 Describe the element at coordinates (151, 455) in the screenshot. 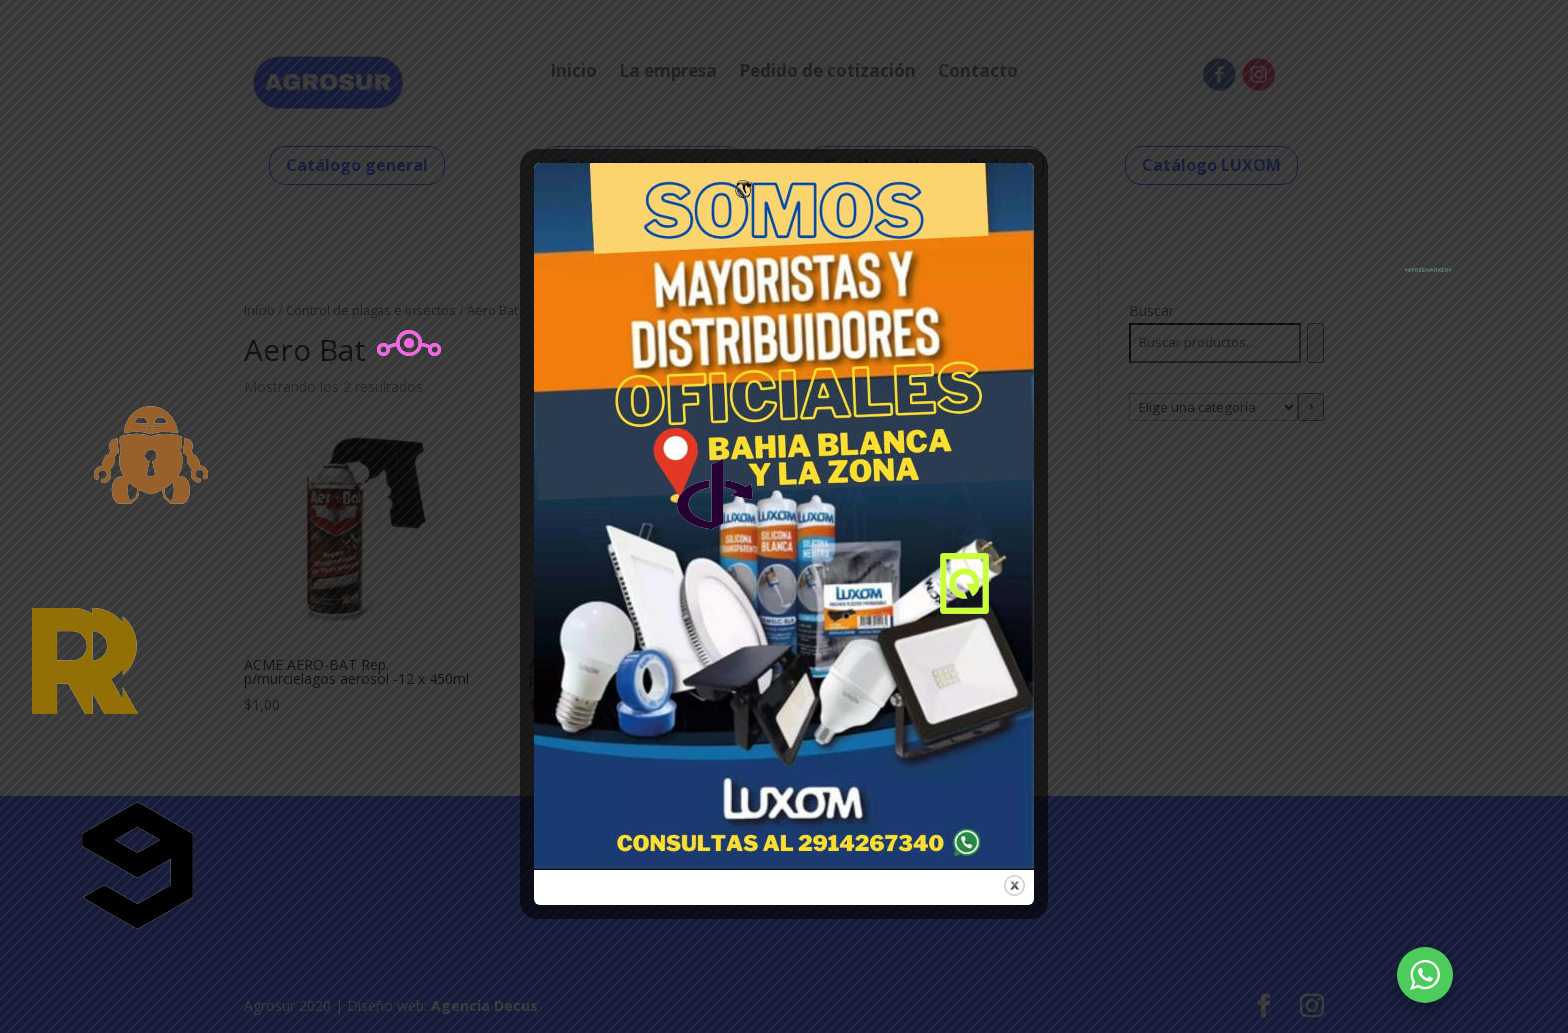

I see `open cryptomator encryption app` at that location.